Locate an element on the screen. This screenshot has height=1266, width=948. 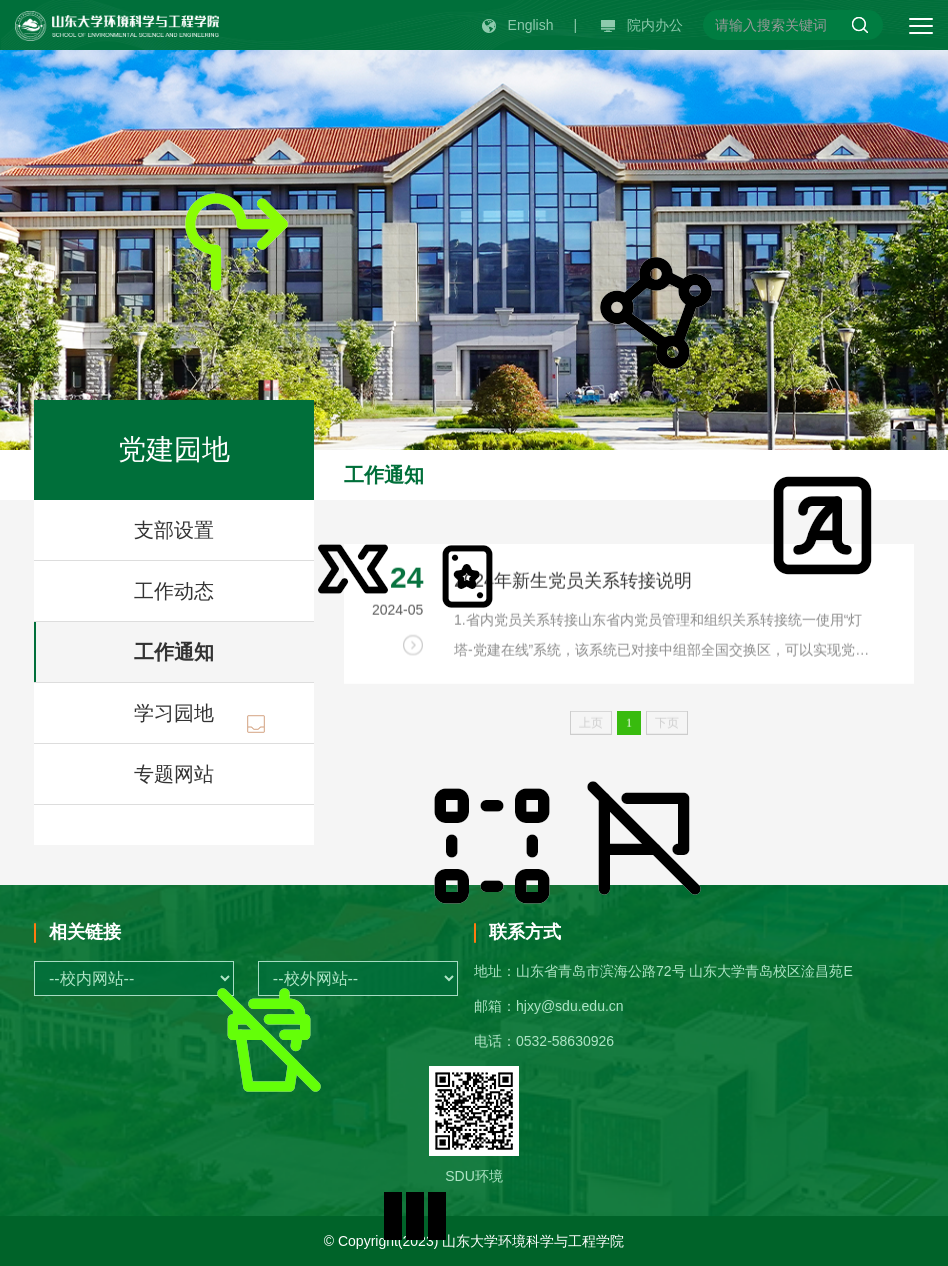
take the roundabout exit to the right is located at coordinates (236, 239).